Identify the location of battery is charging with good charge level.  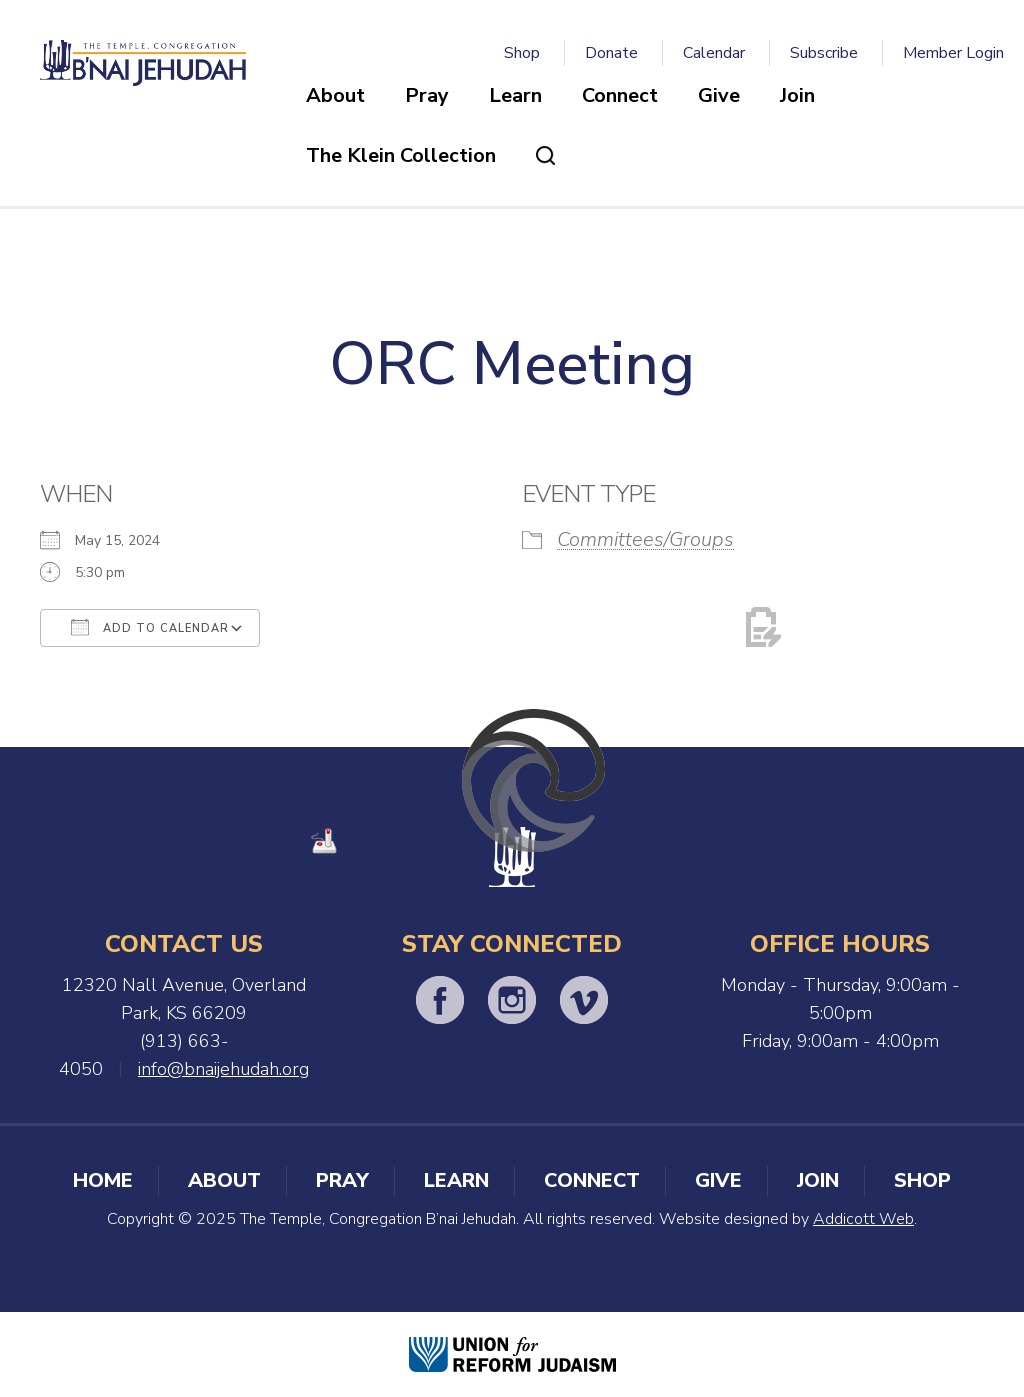
(761, 627).